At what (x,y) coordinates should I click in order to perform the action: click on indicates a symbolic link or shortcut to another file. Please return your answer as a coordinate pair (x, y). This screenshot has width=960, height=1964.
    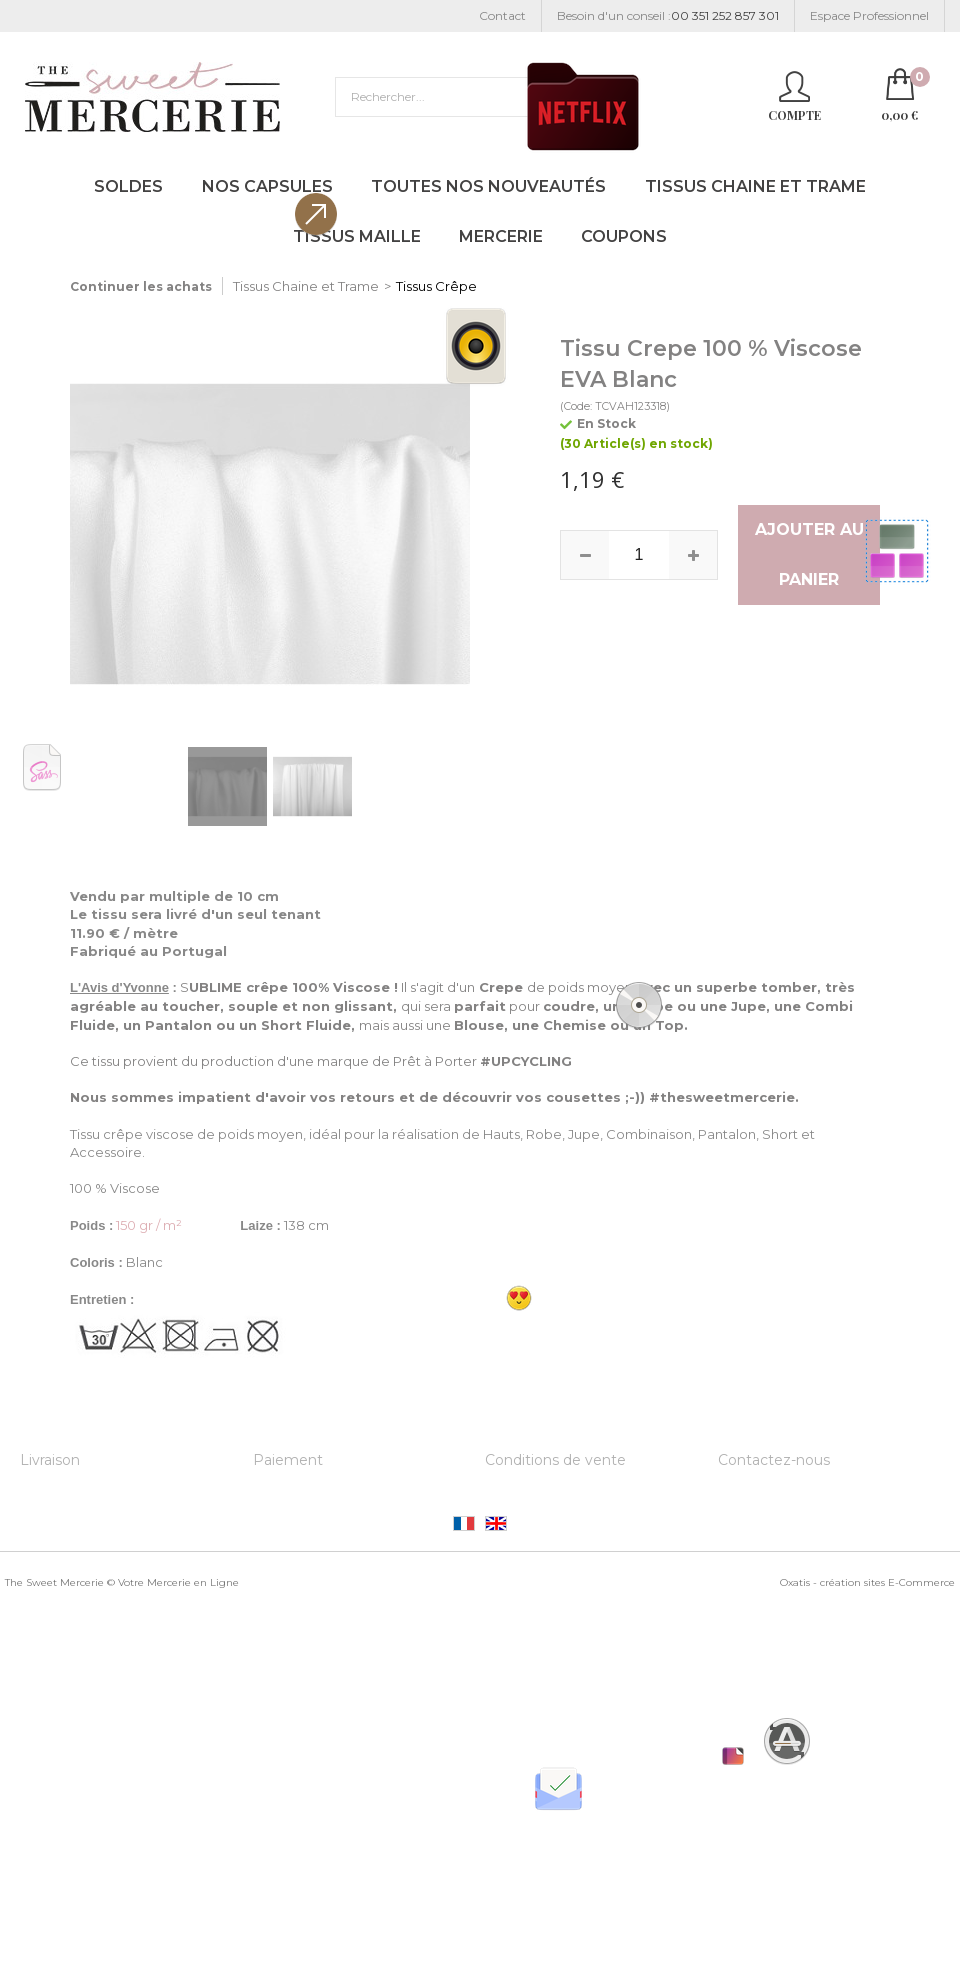
    Looking at the image, I should click on (316, 214).